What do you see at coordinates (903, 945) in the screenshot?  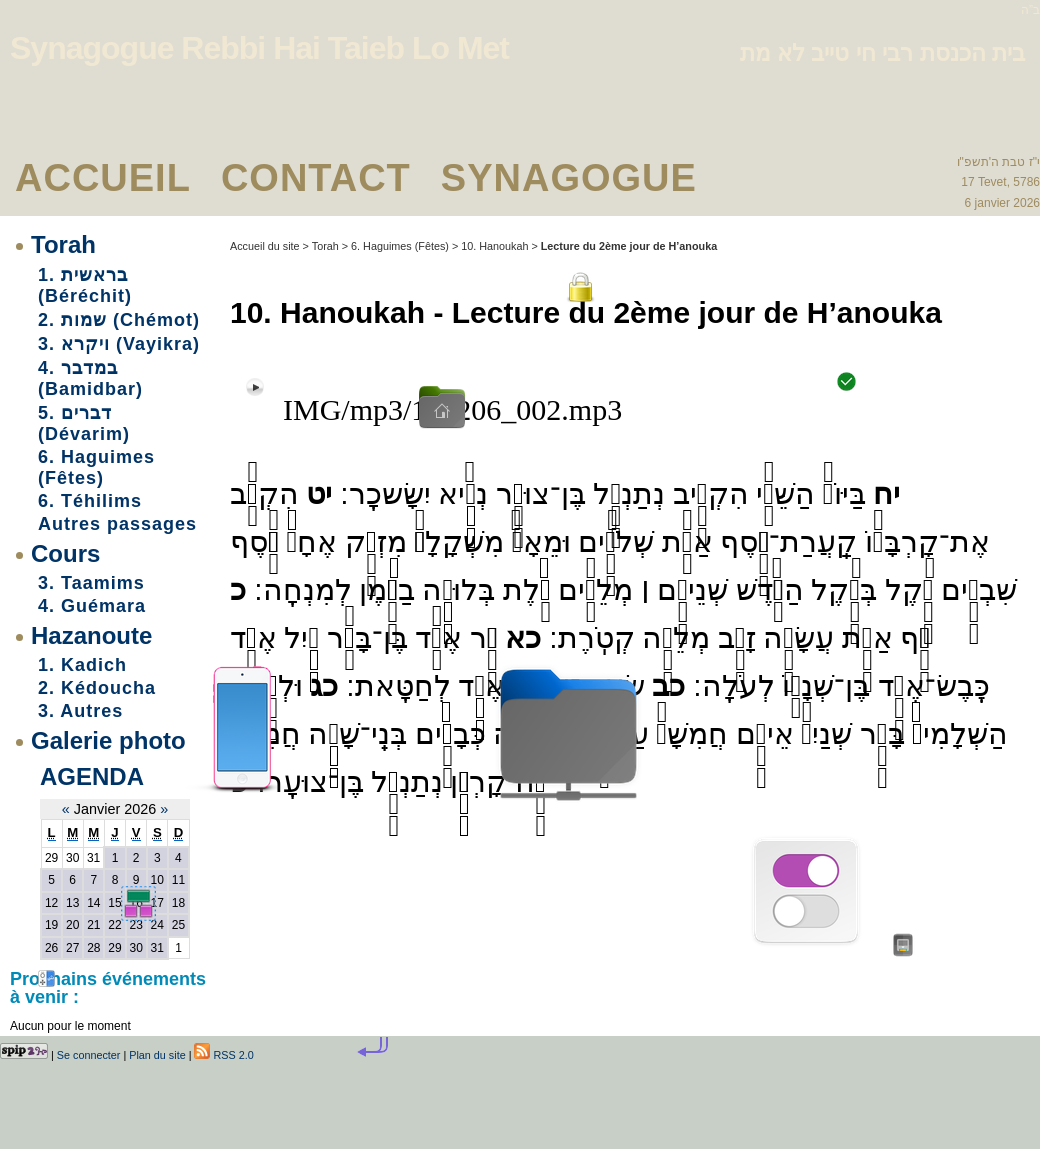 I see `nintendo ds rom file` at bounding box center [903, 945].